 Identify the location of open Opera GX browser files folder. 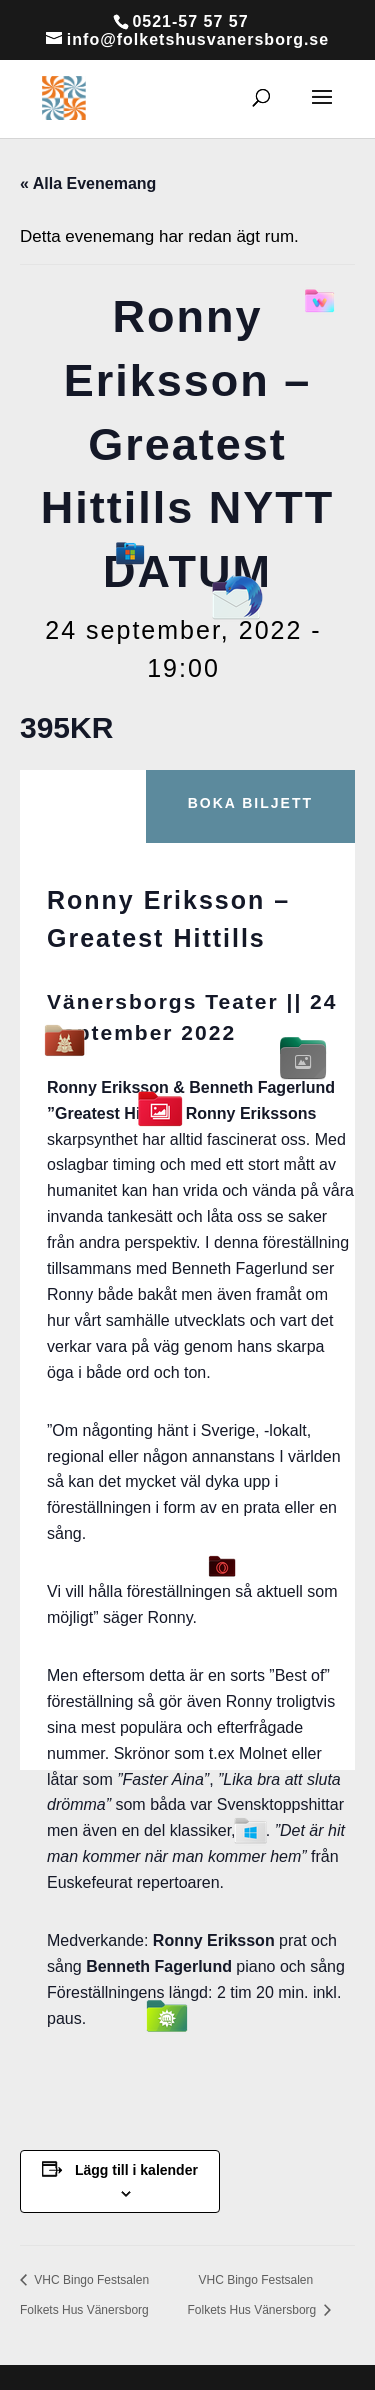
(222, 1567).